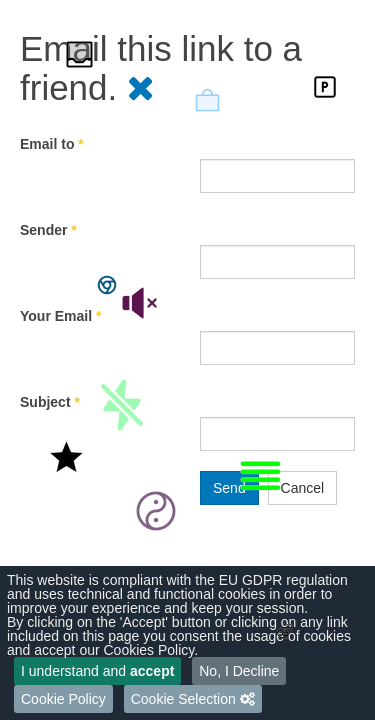 The height and width of the screenshot is (720, 375). What do you see at coordinates (260, 476) in the screenshot?
I see `justify text alignment` at bounding box center [260, 476].